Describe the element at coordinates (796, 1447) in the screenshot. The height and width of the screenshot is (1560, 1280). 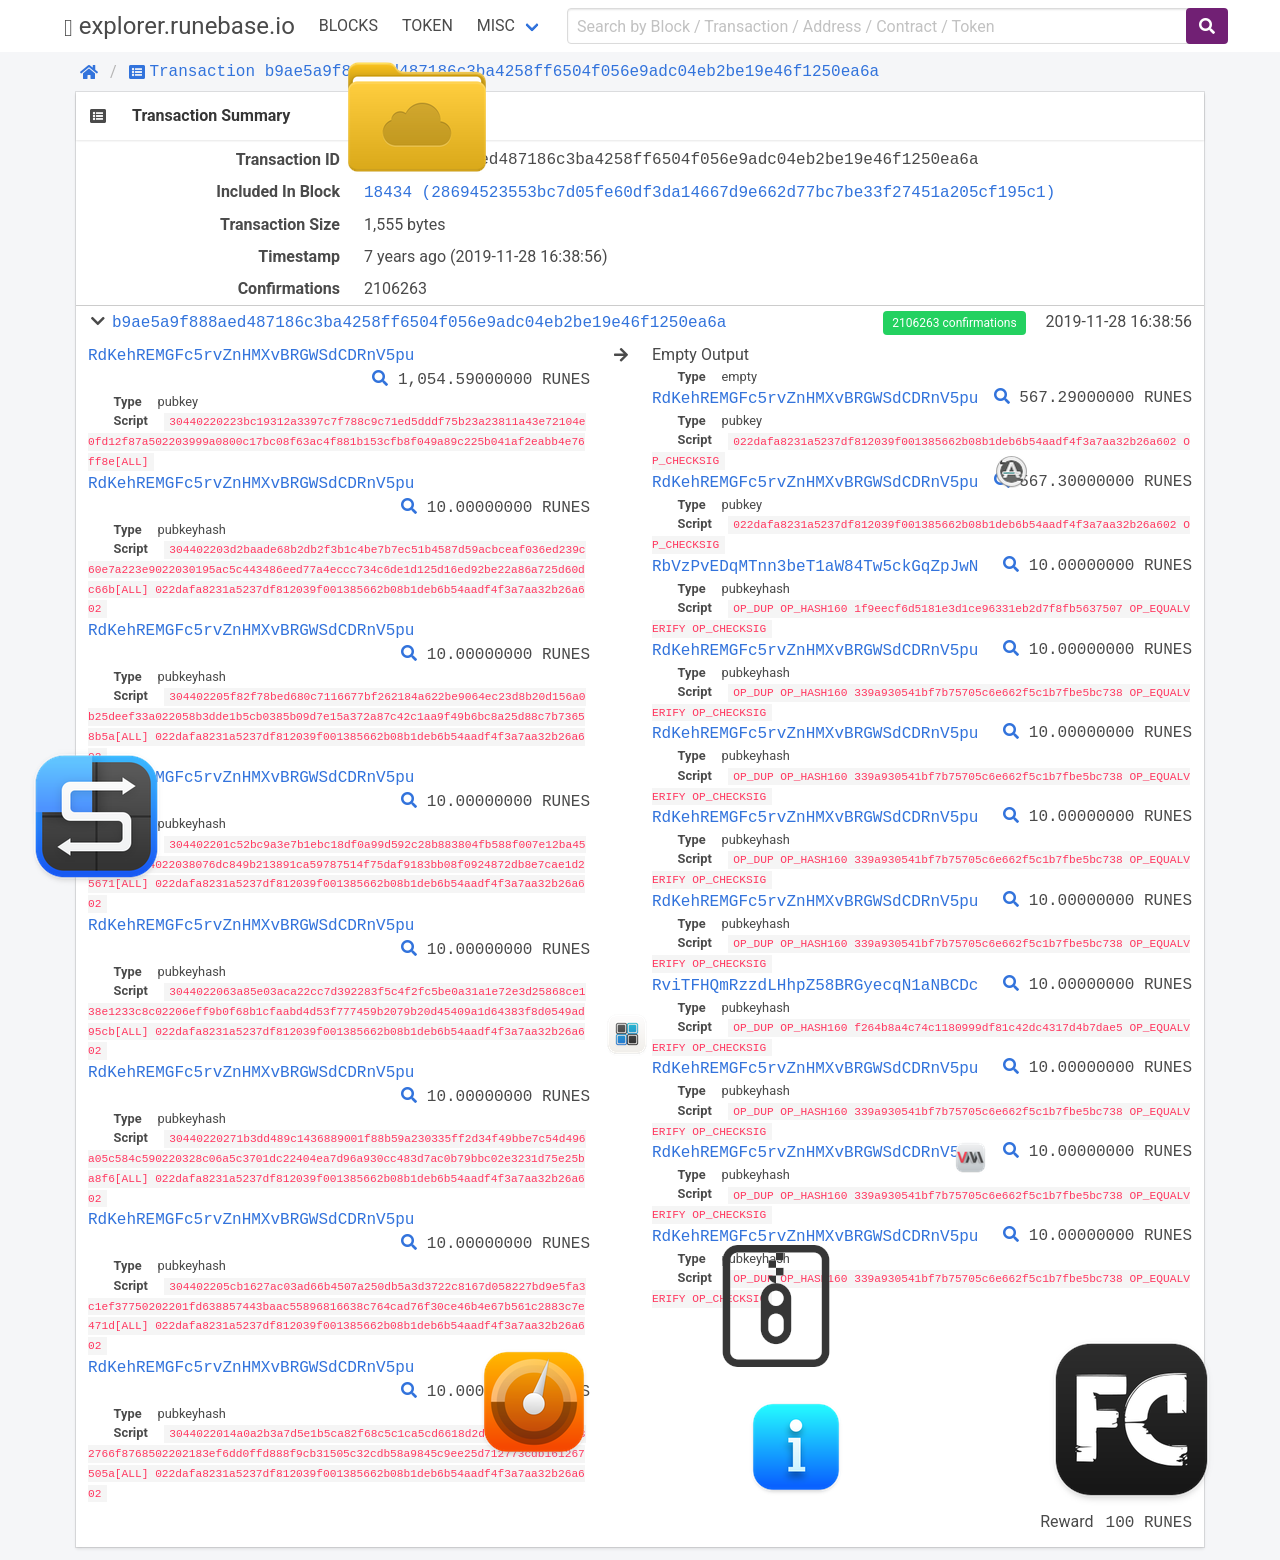
I see `open ibus input method settings` at that location.